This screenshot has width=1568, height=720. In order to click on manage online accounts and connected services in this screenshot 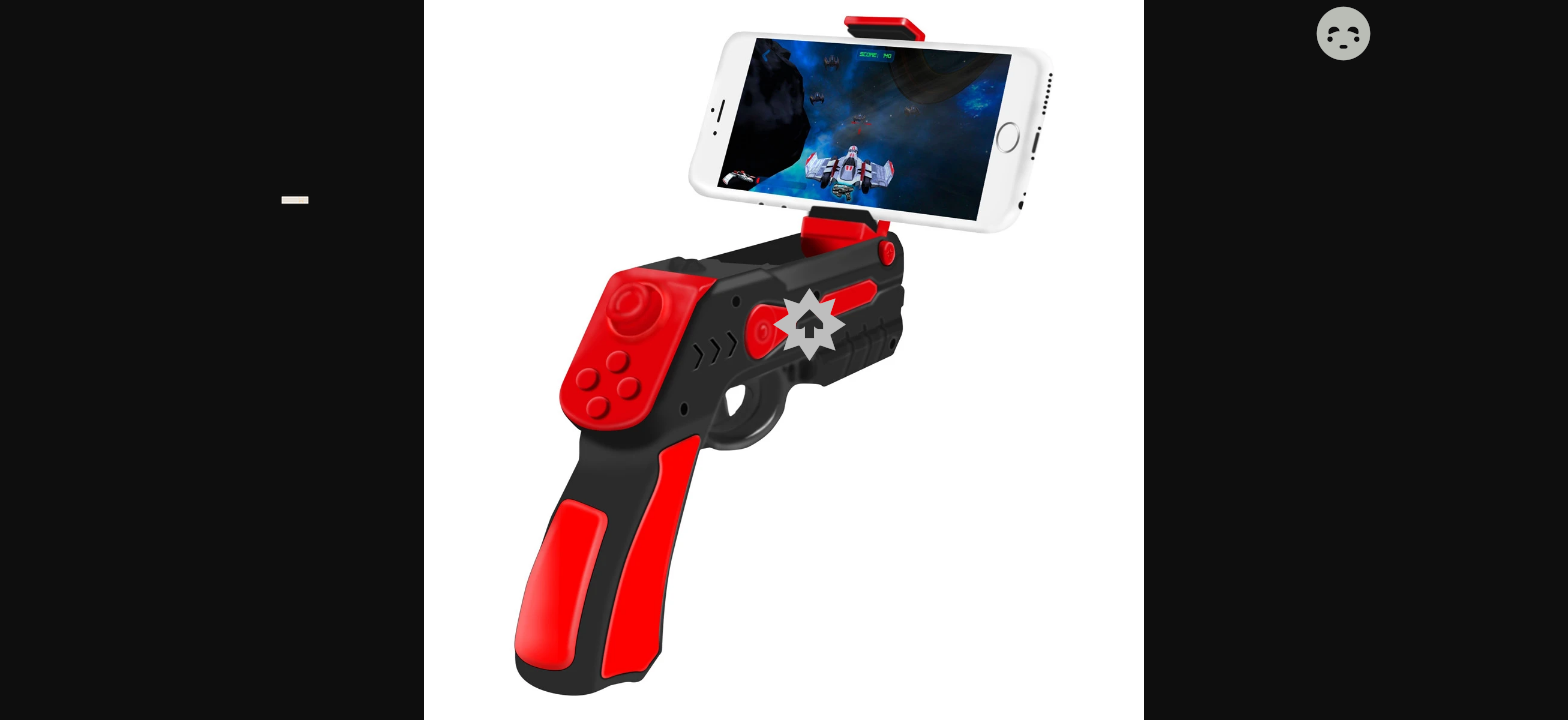, I will do `click(1498, 217)`.